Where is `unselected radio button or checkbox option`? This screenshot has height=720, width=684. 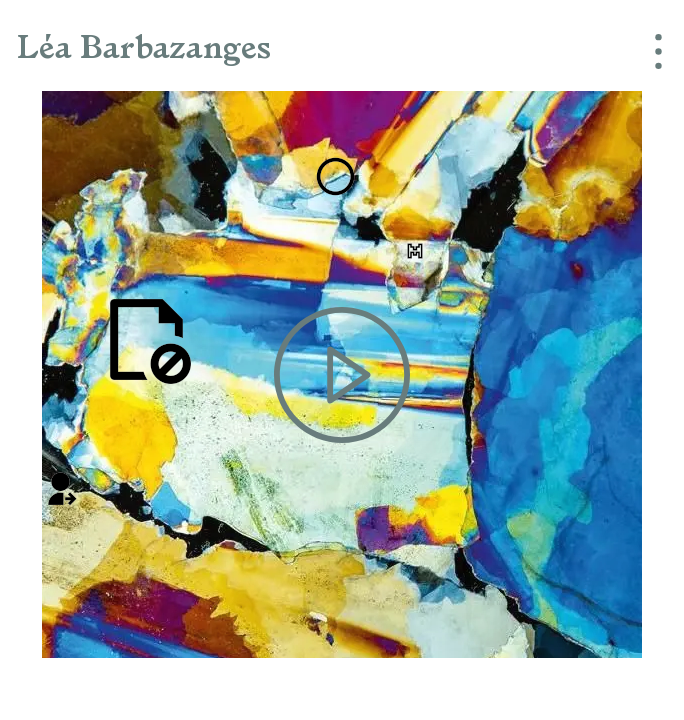
unselected radio button or checkbox option is located at coordinates (335, 176).